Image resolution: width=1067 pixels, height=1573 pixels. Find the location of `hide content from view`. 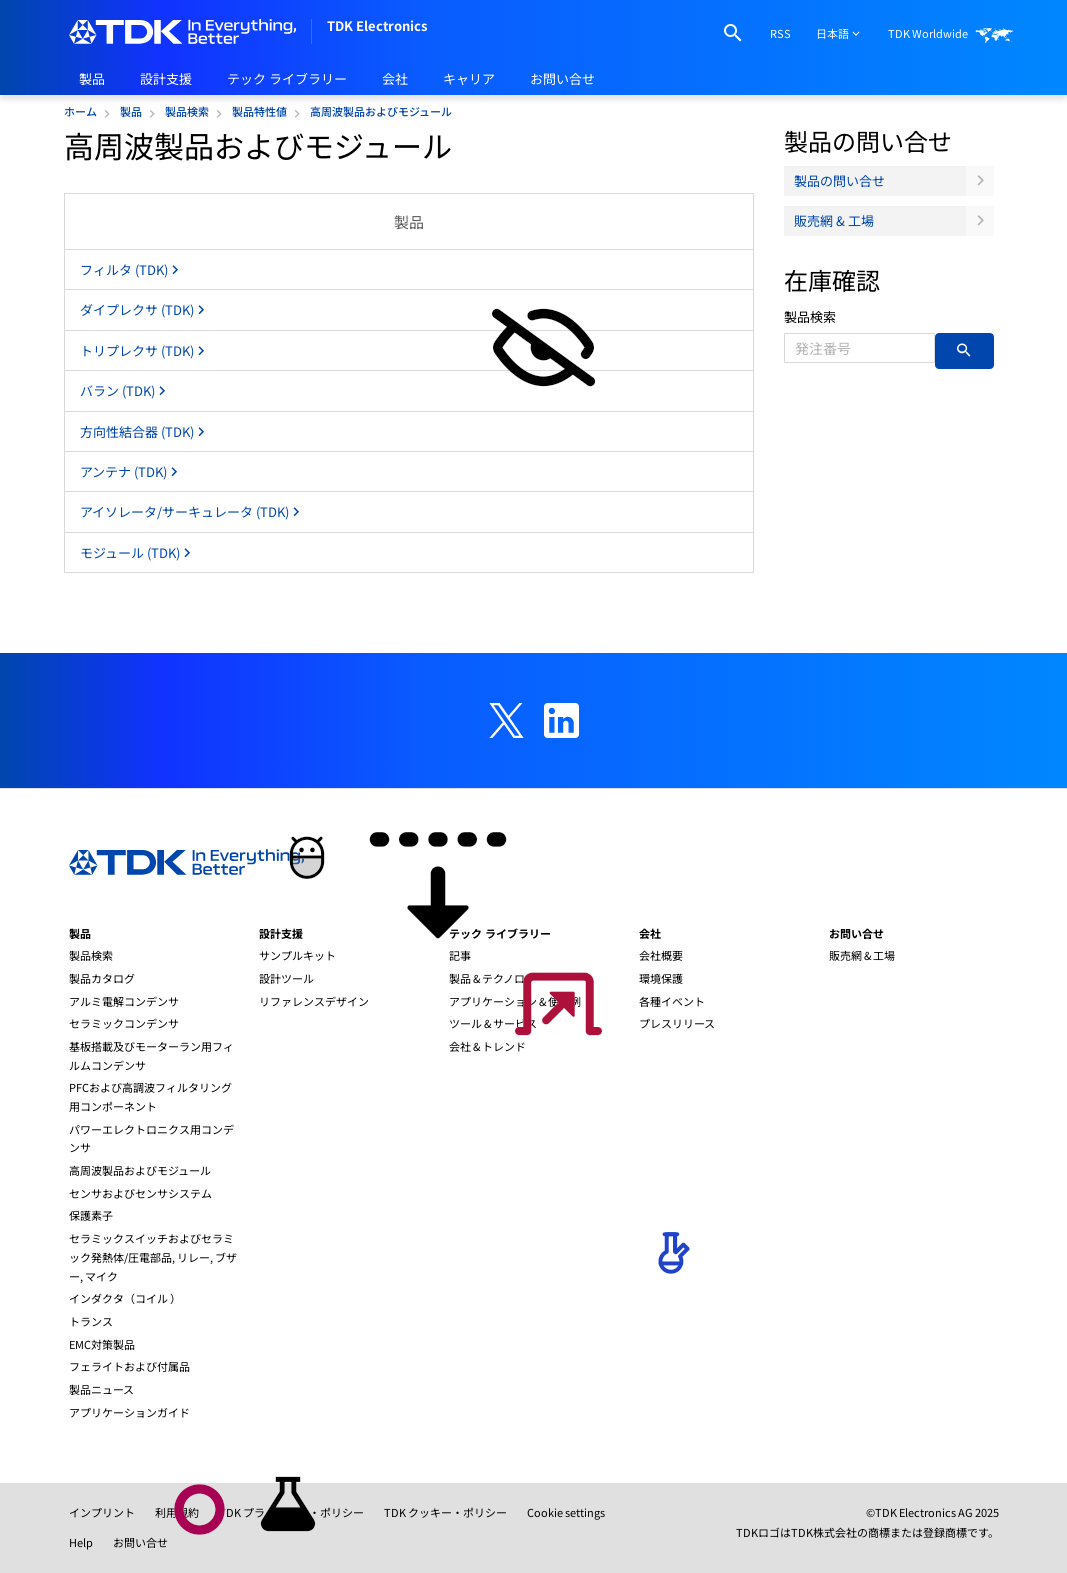

hide content from view is located at coordinates (543, 347).